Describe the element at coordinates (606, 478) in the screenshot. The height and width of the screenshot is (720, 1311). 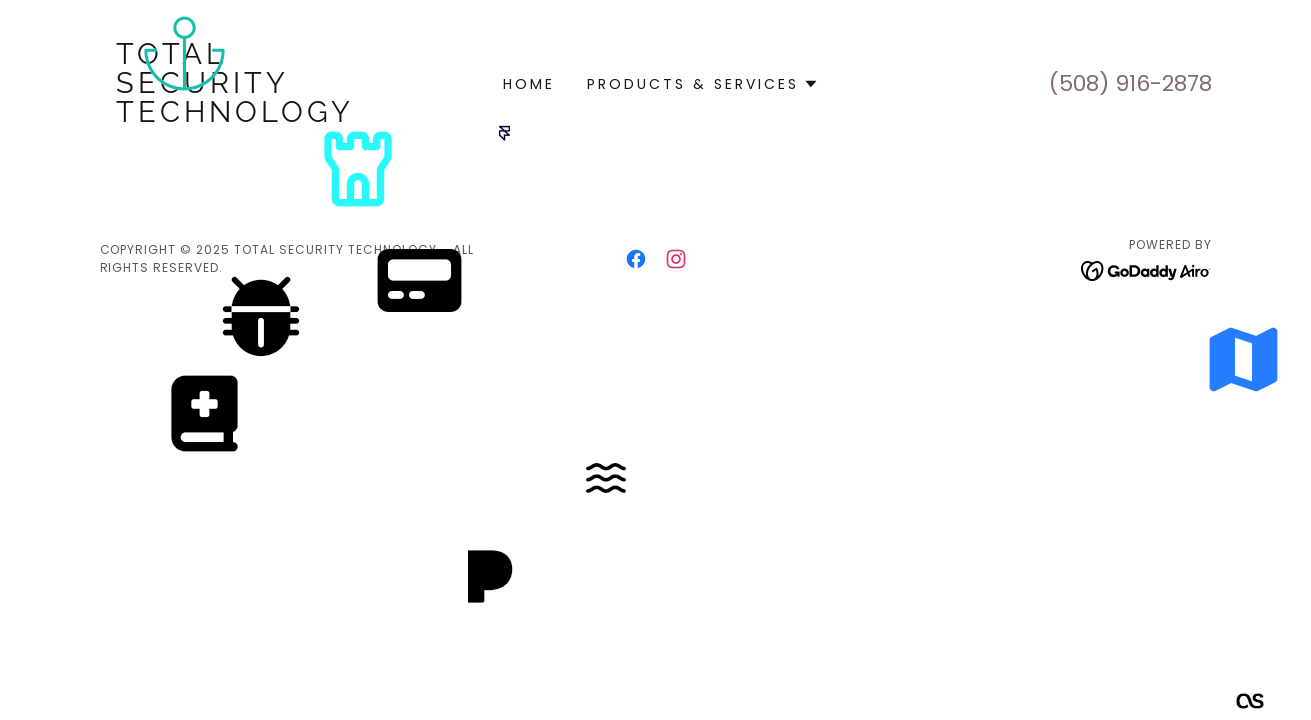
I see `indicates water or aquatic features` at that location.